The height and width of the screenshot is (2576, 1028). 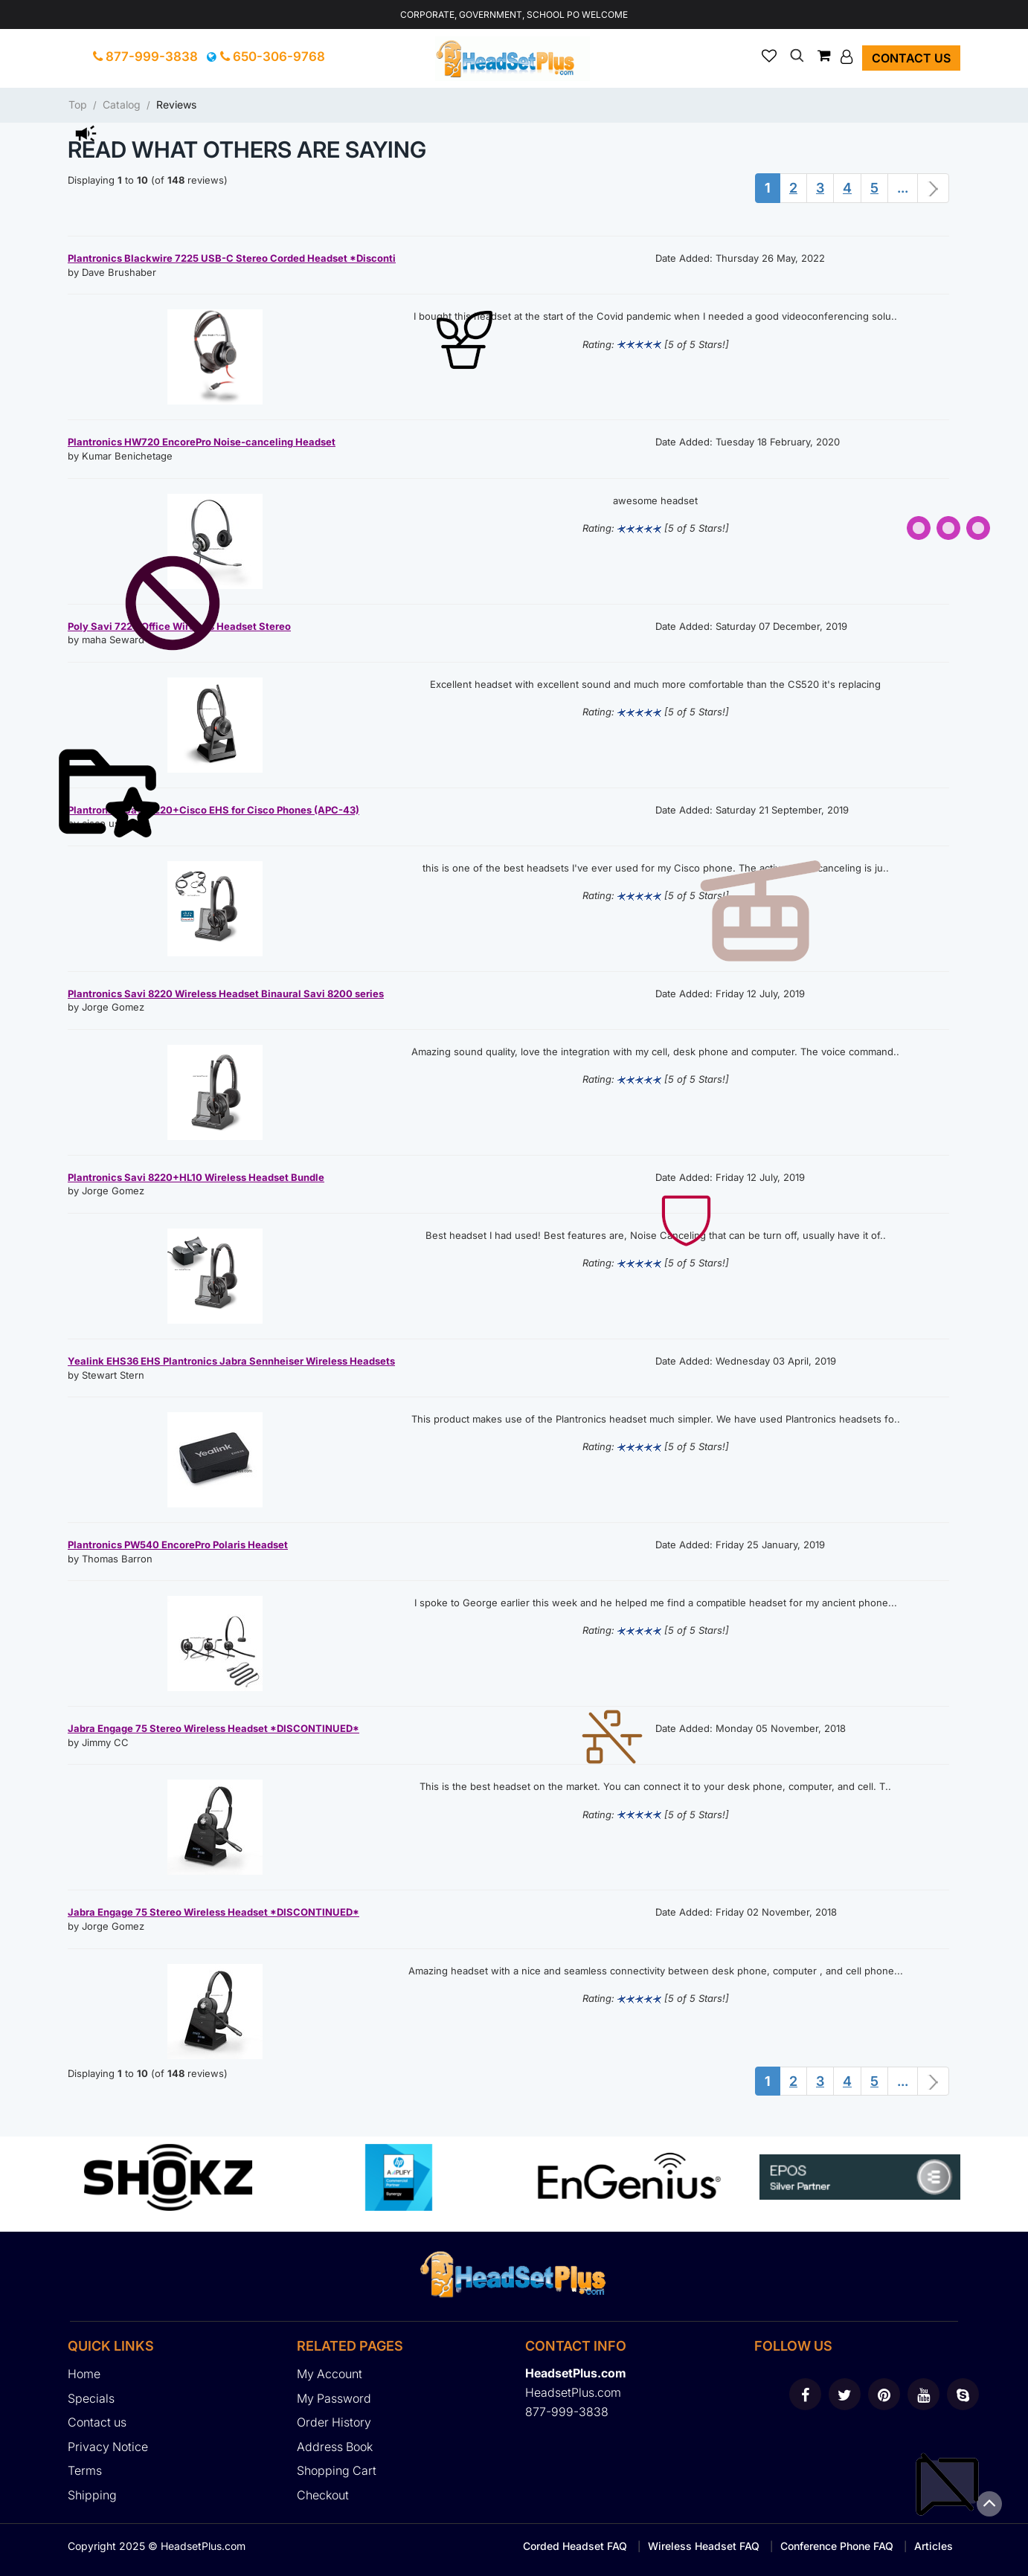 I want to click on access security settings, so click(x=686, y=1217).